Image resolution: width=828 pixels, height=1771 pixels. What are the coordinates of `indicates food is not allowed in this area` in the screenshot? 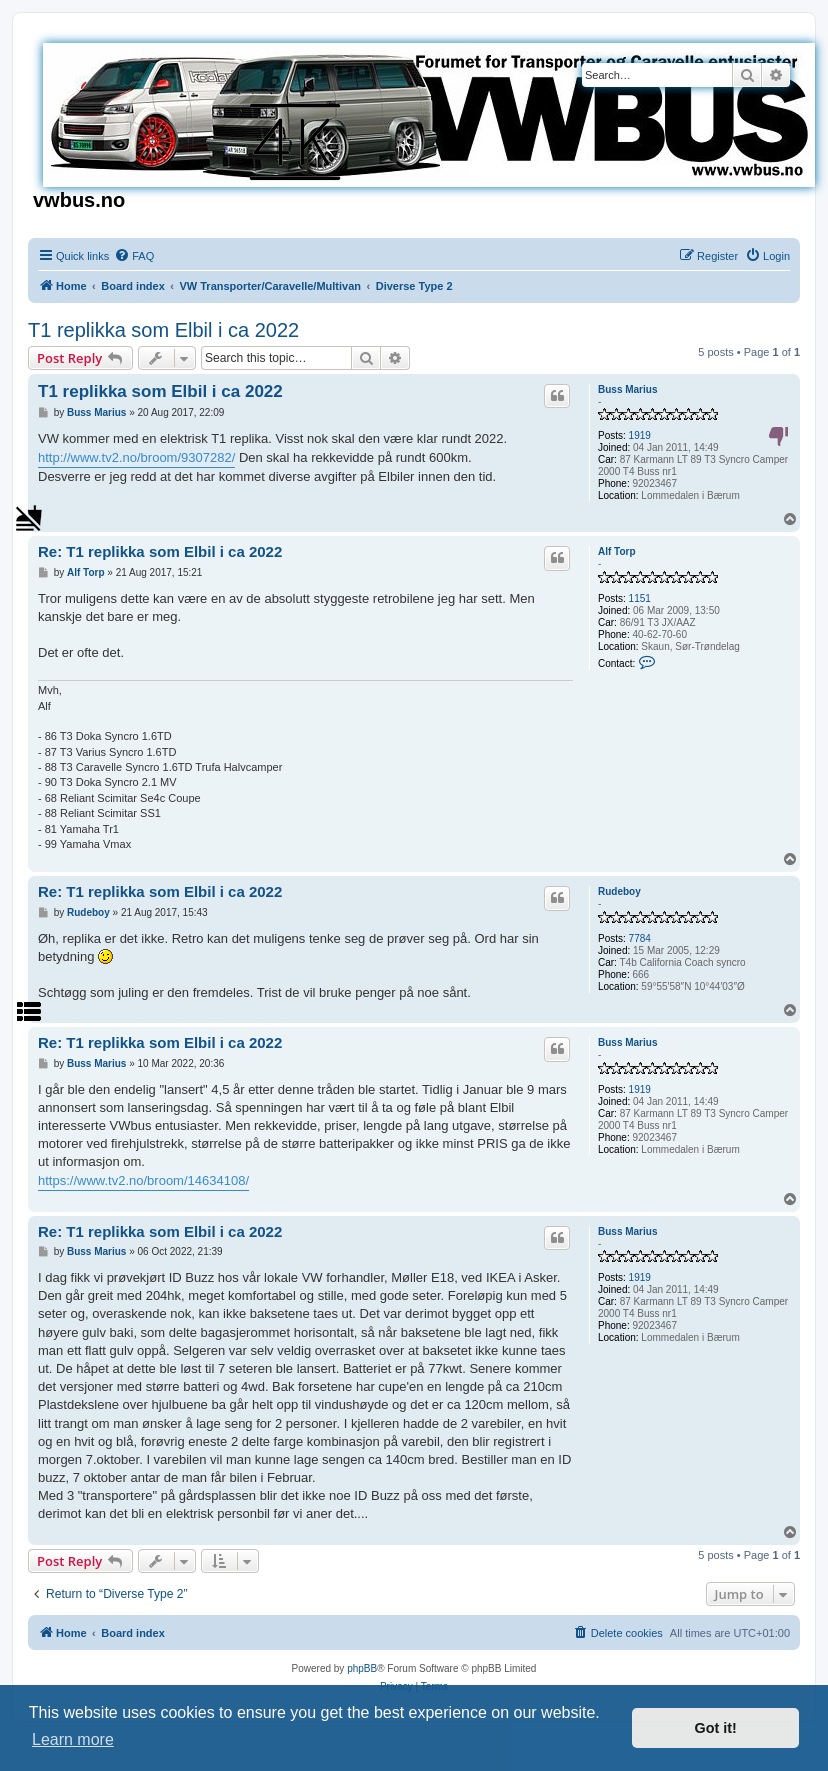 It's located at (29, 518).